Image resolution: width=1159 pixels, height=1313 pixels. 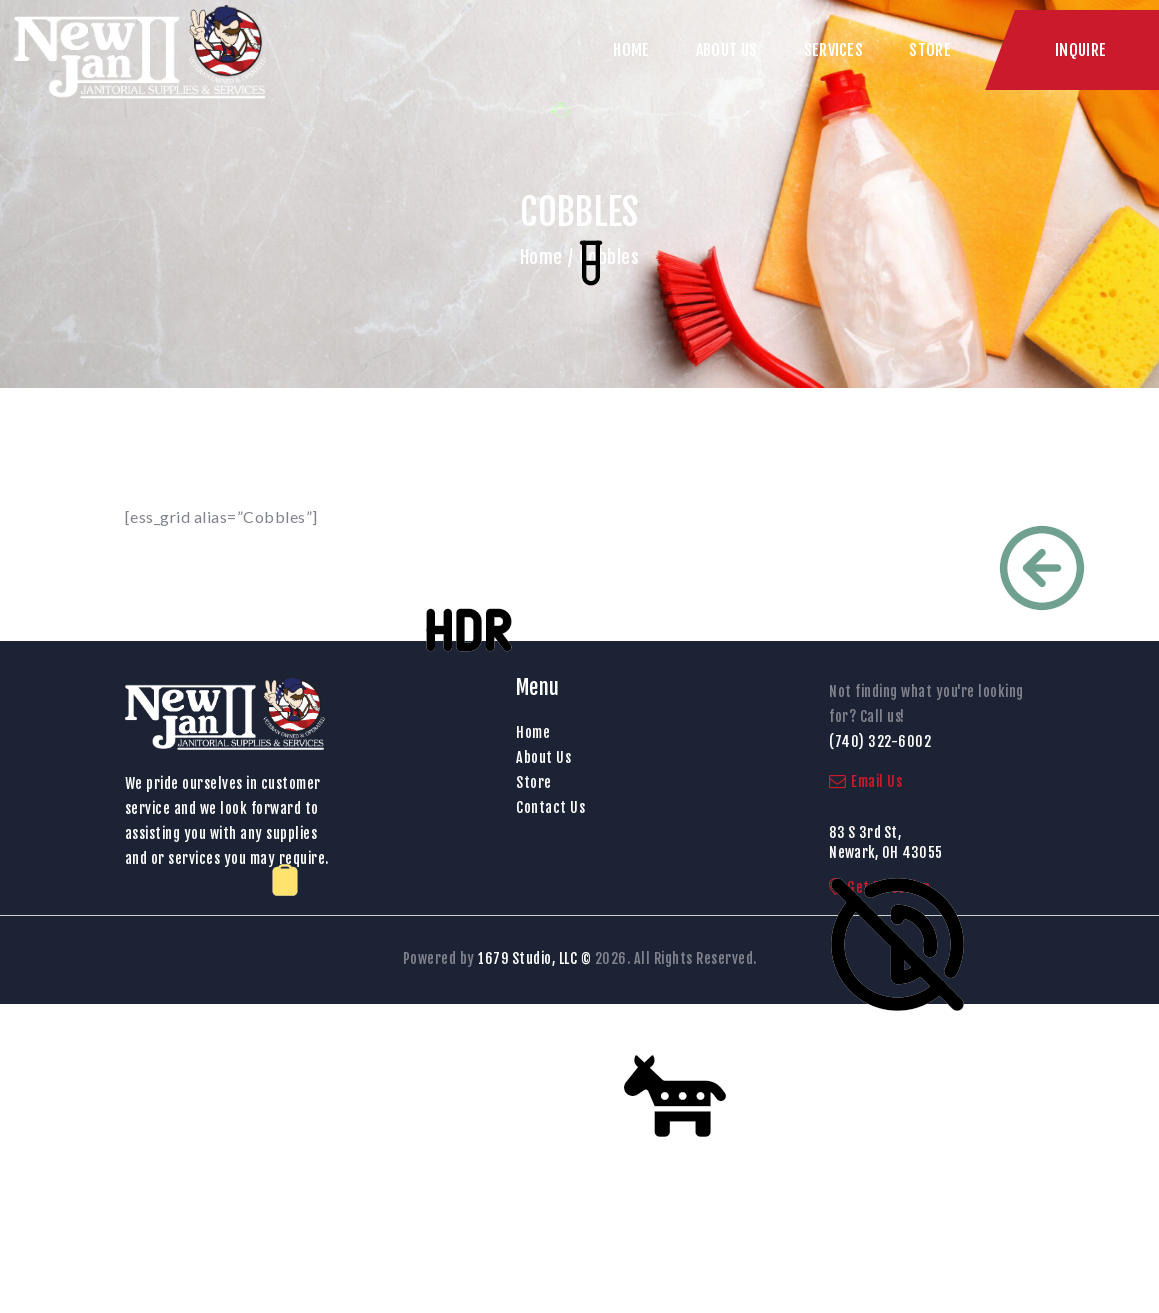 What do you see at coordinates (591, 263) in the screenshot?
I see `access lab or test results` at bounding box center [591, 263].